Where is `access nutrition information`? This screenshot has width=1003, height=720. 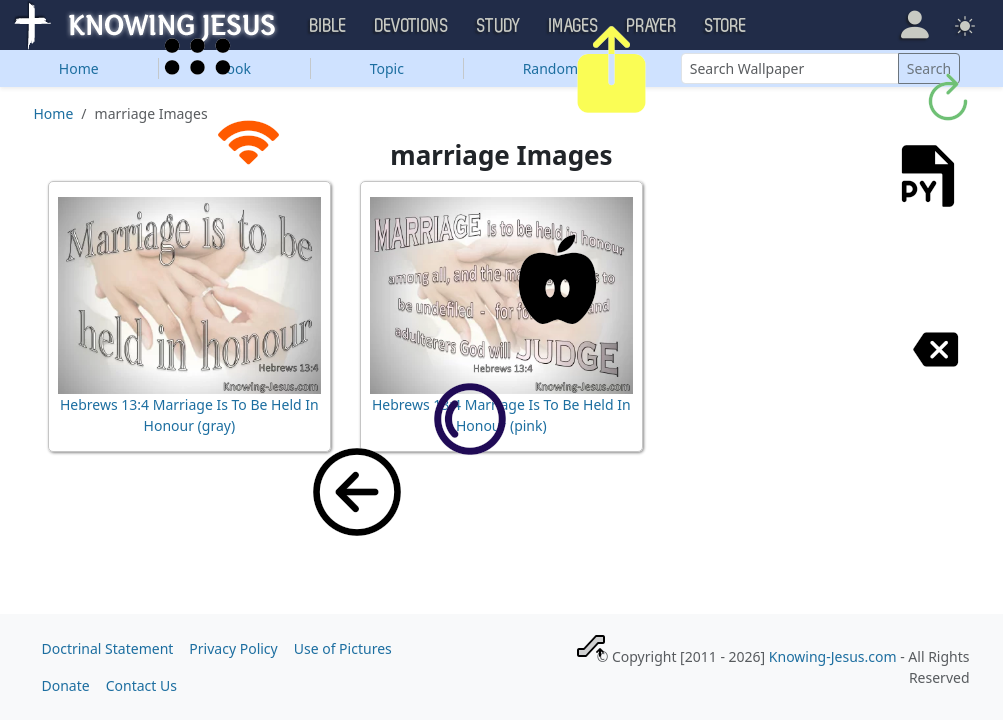 access nutrition information is located at coordinates (557, 279).